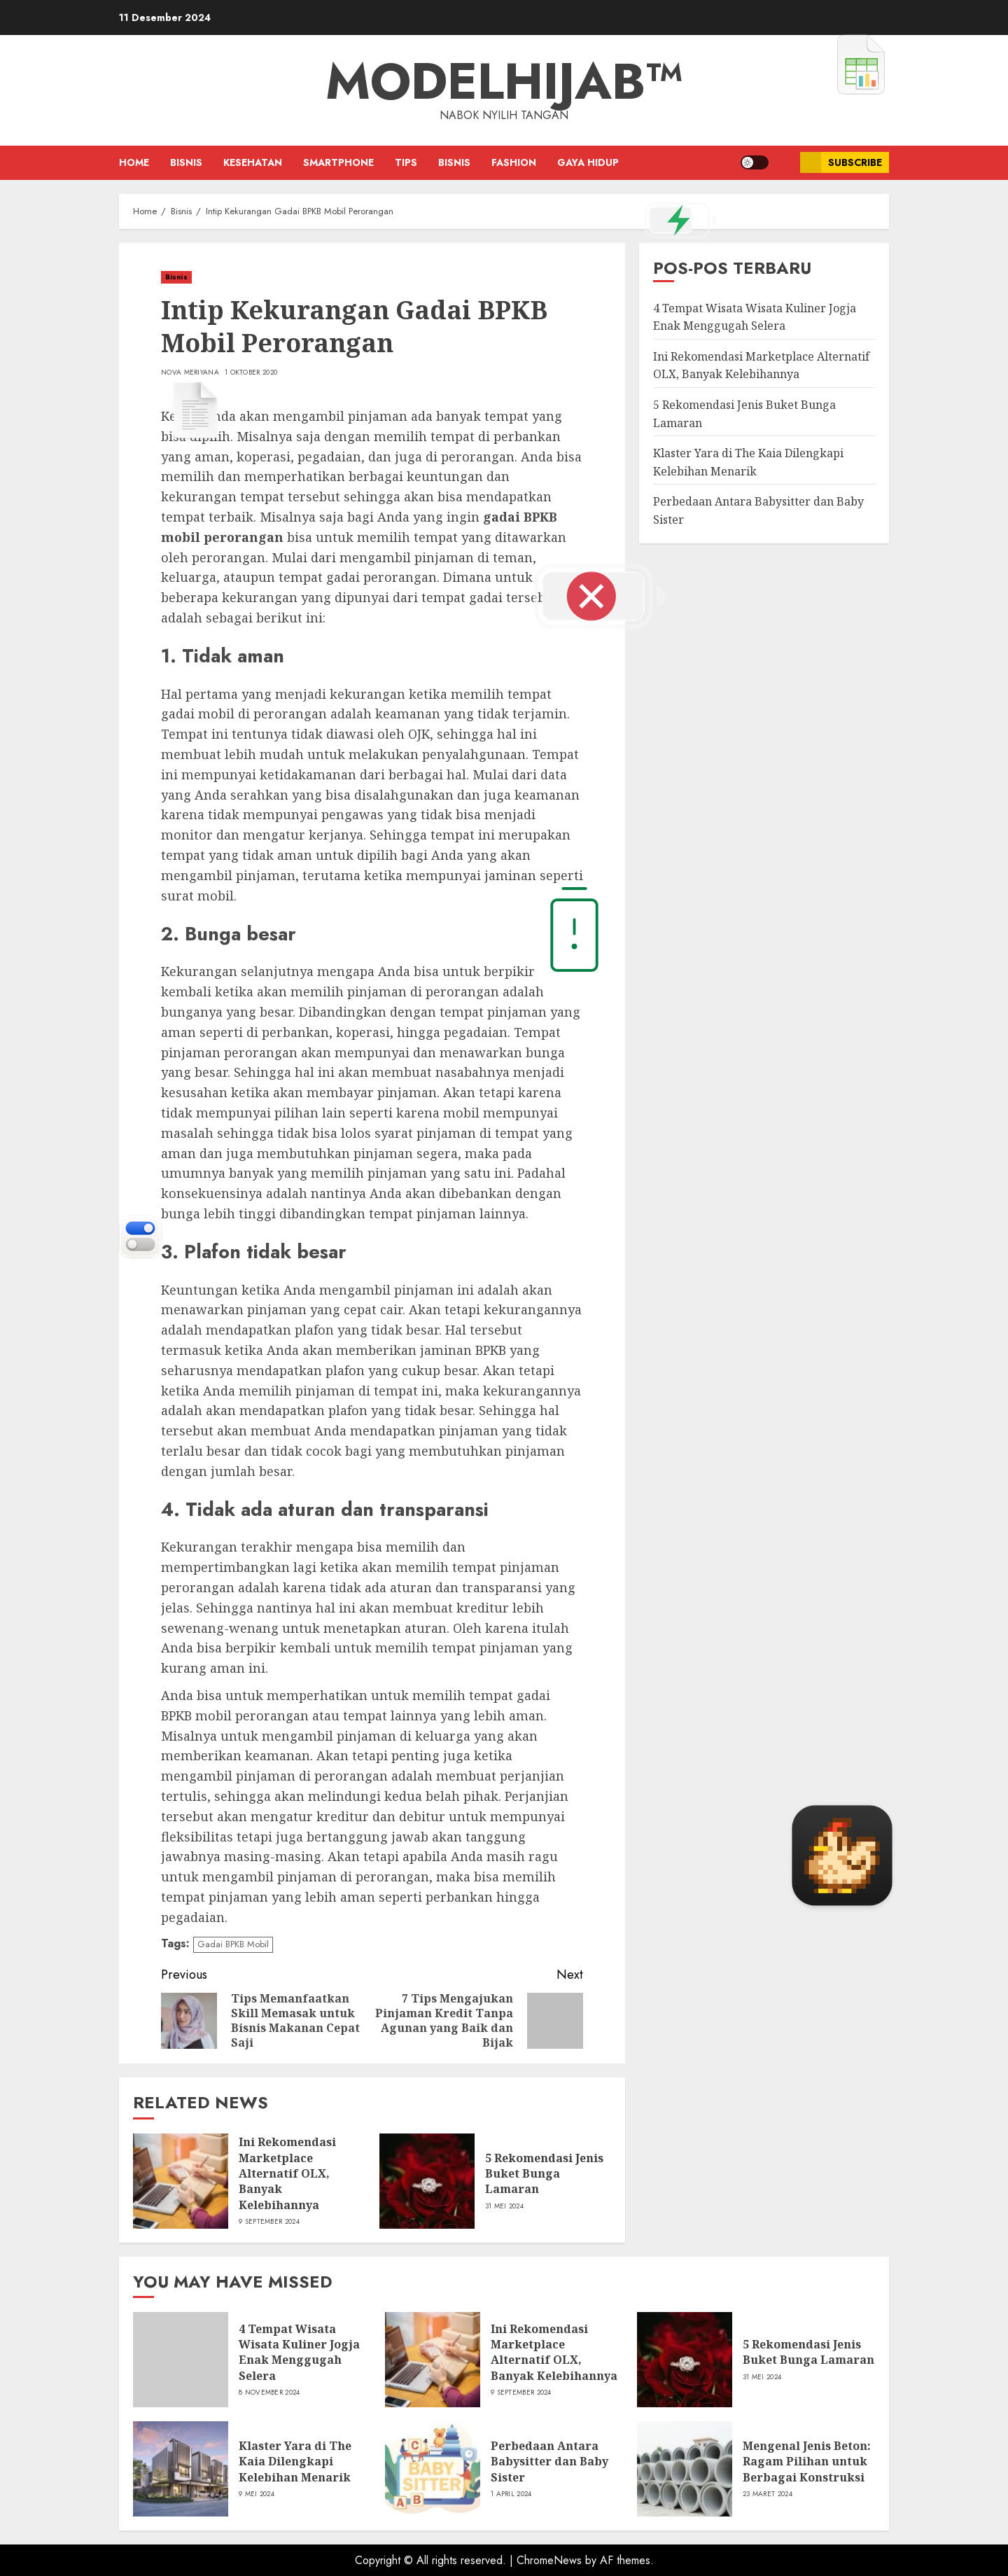  I want to click on indicates battery is charging at 70% capacity, so click(680, 220).